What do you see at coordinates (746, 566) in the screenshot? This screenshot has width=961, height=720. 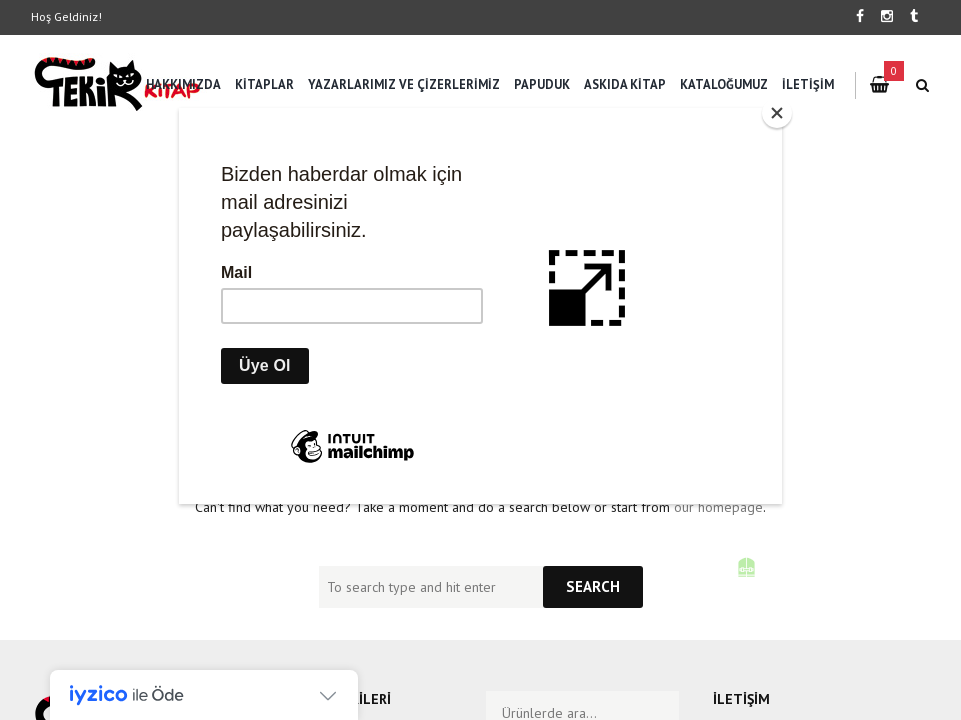 I see `a locked or inaccessible area in a game` at bounding box center [746, 566].